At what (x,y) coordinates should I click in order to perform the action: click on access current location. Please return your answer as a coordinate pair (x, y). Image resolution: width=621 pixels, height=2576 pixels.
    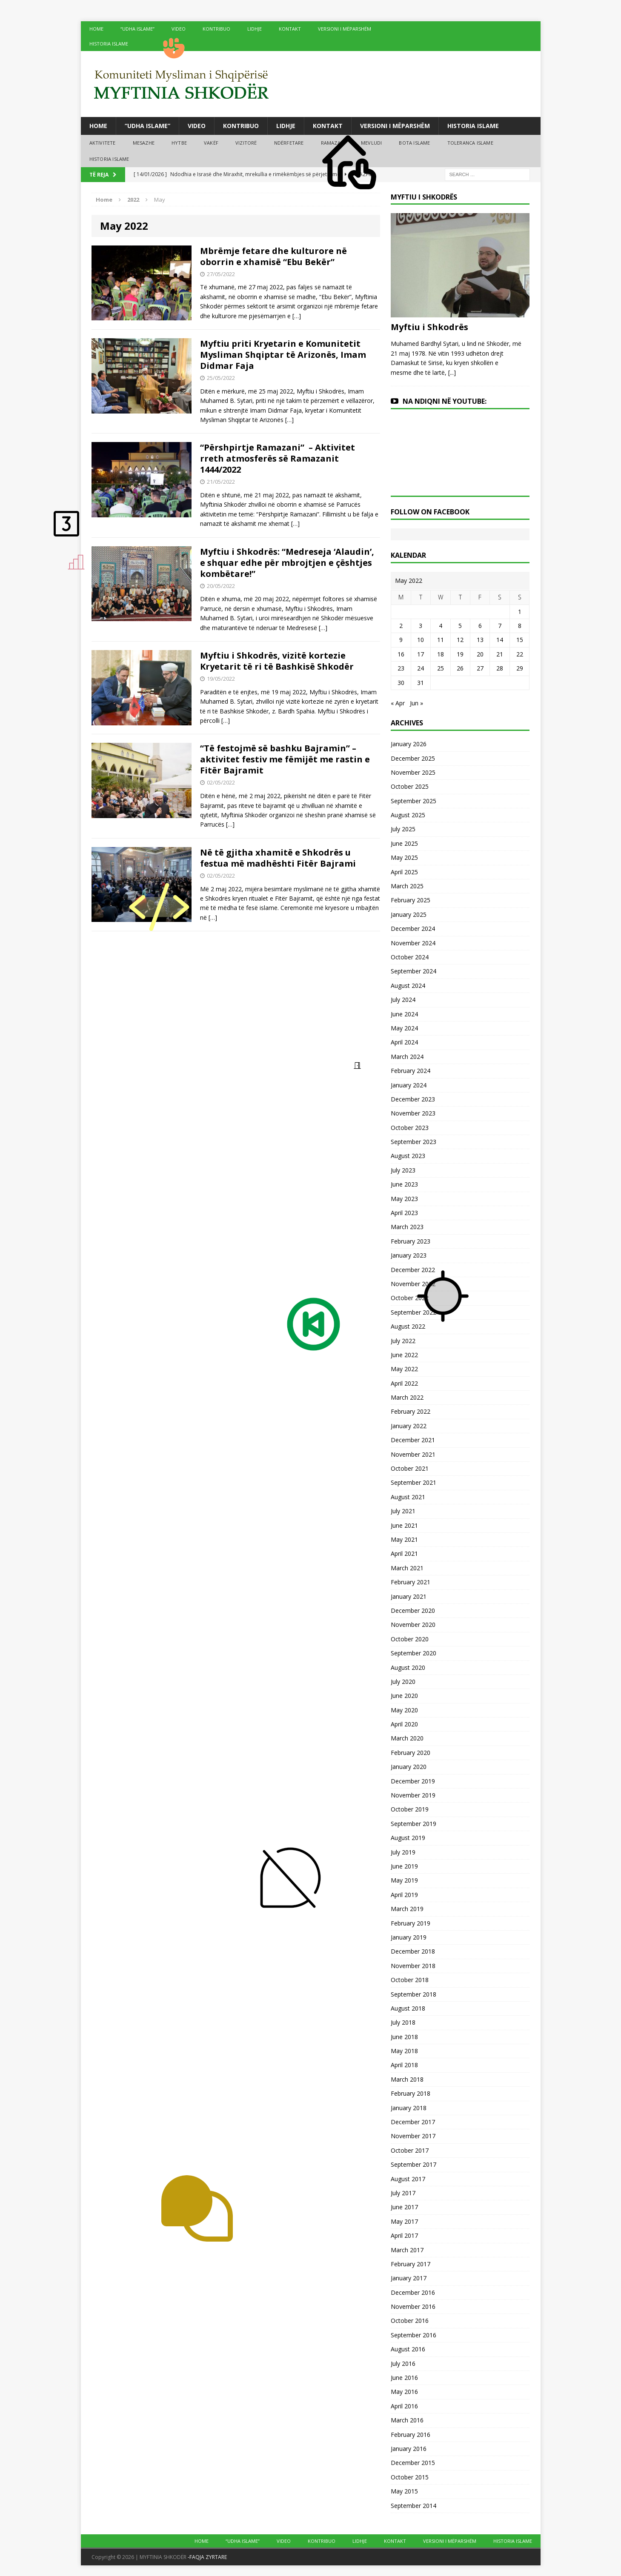
    Looking at the image, I should click on (443, 1296).